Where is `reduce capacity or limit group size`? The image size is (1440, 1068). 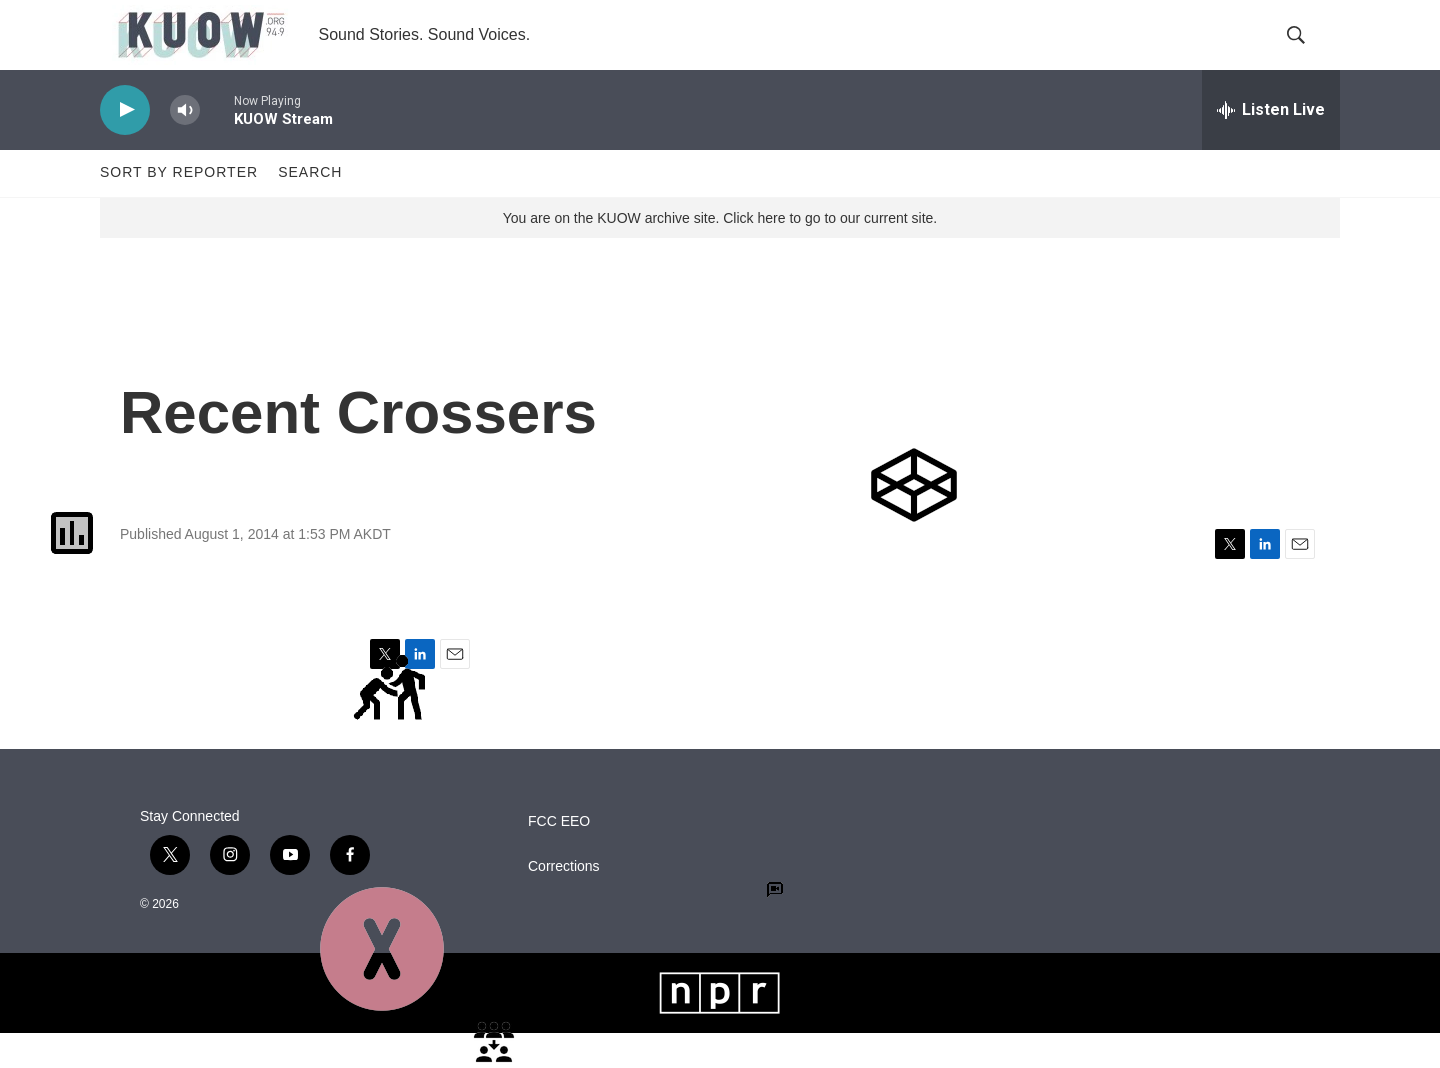
reduce capacity or limit group size is located at coordinates (494, 1042).